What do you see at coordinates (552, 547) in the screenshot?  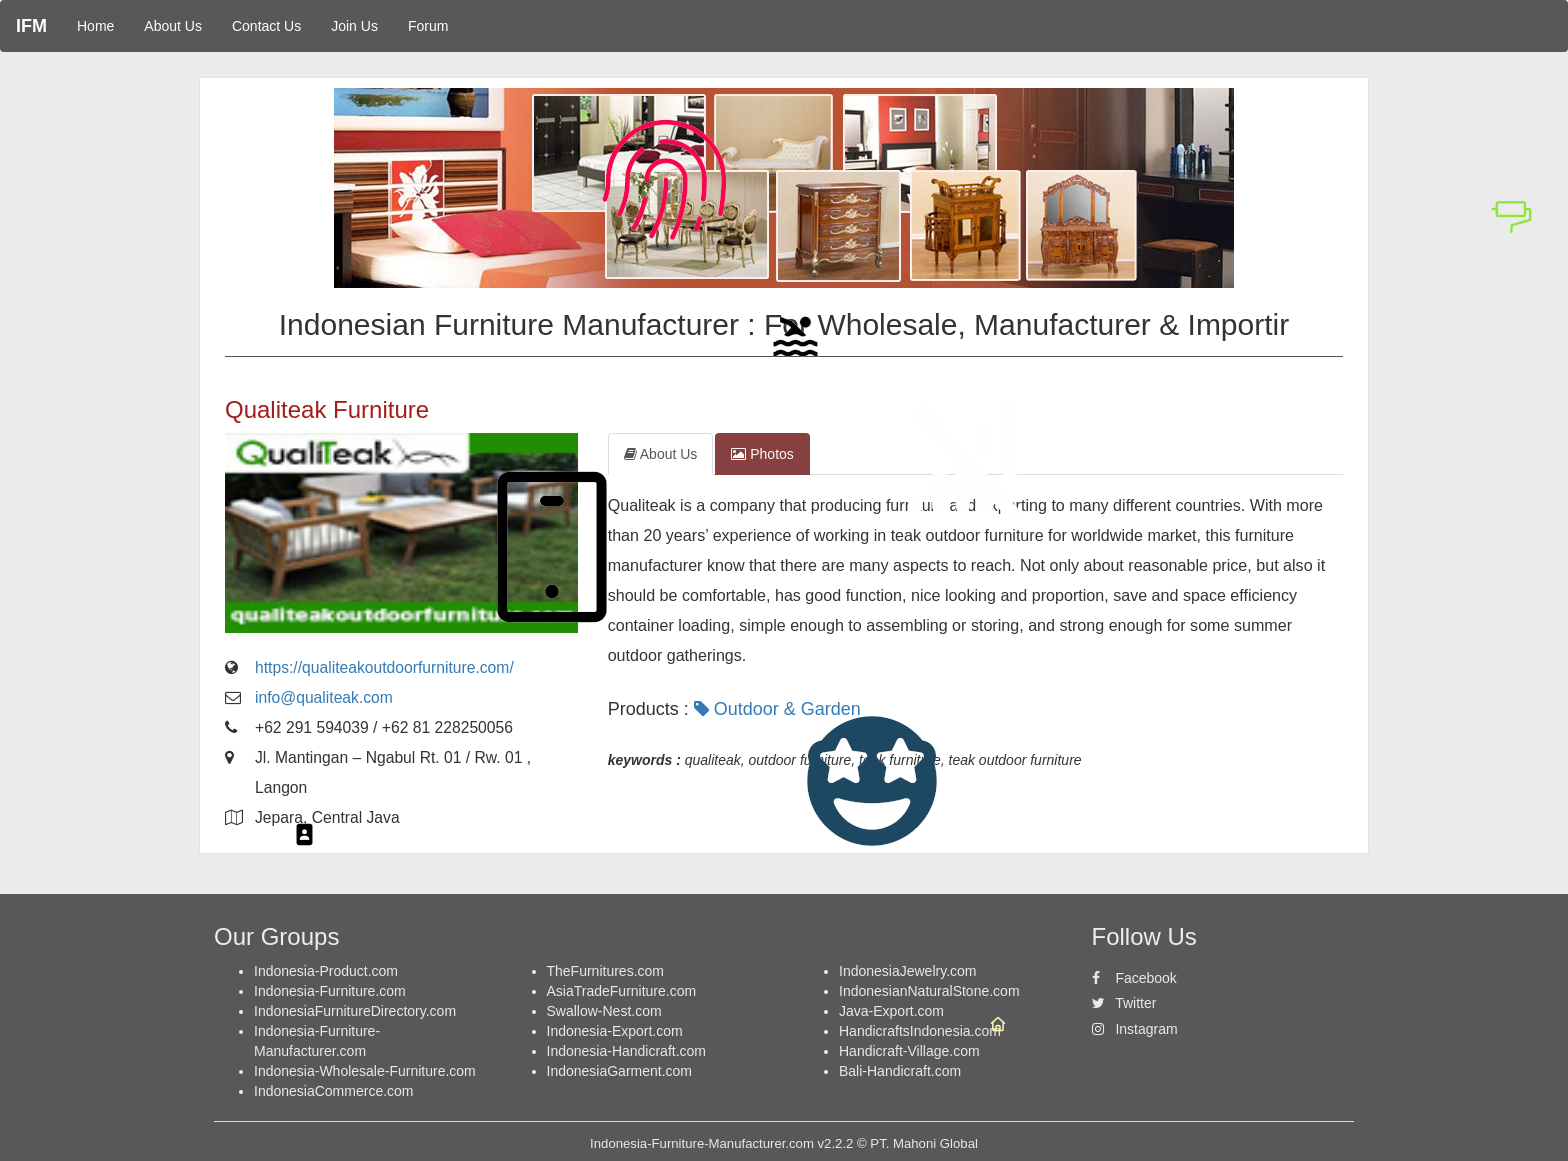 I see `view mobile device settings` at bounding box center [552, 547].